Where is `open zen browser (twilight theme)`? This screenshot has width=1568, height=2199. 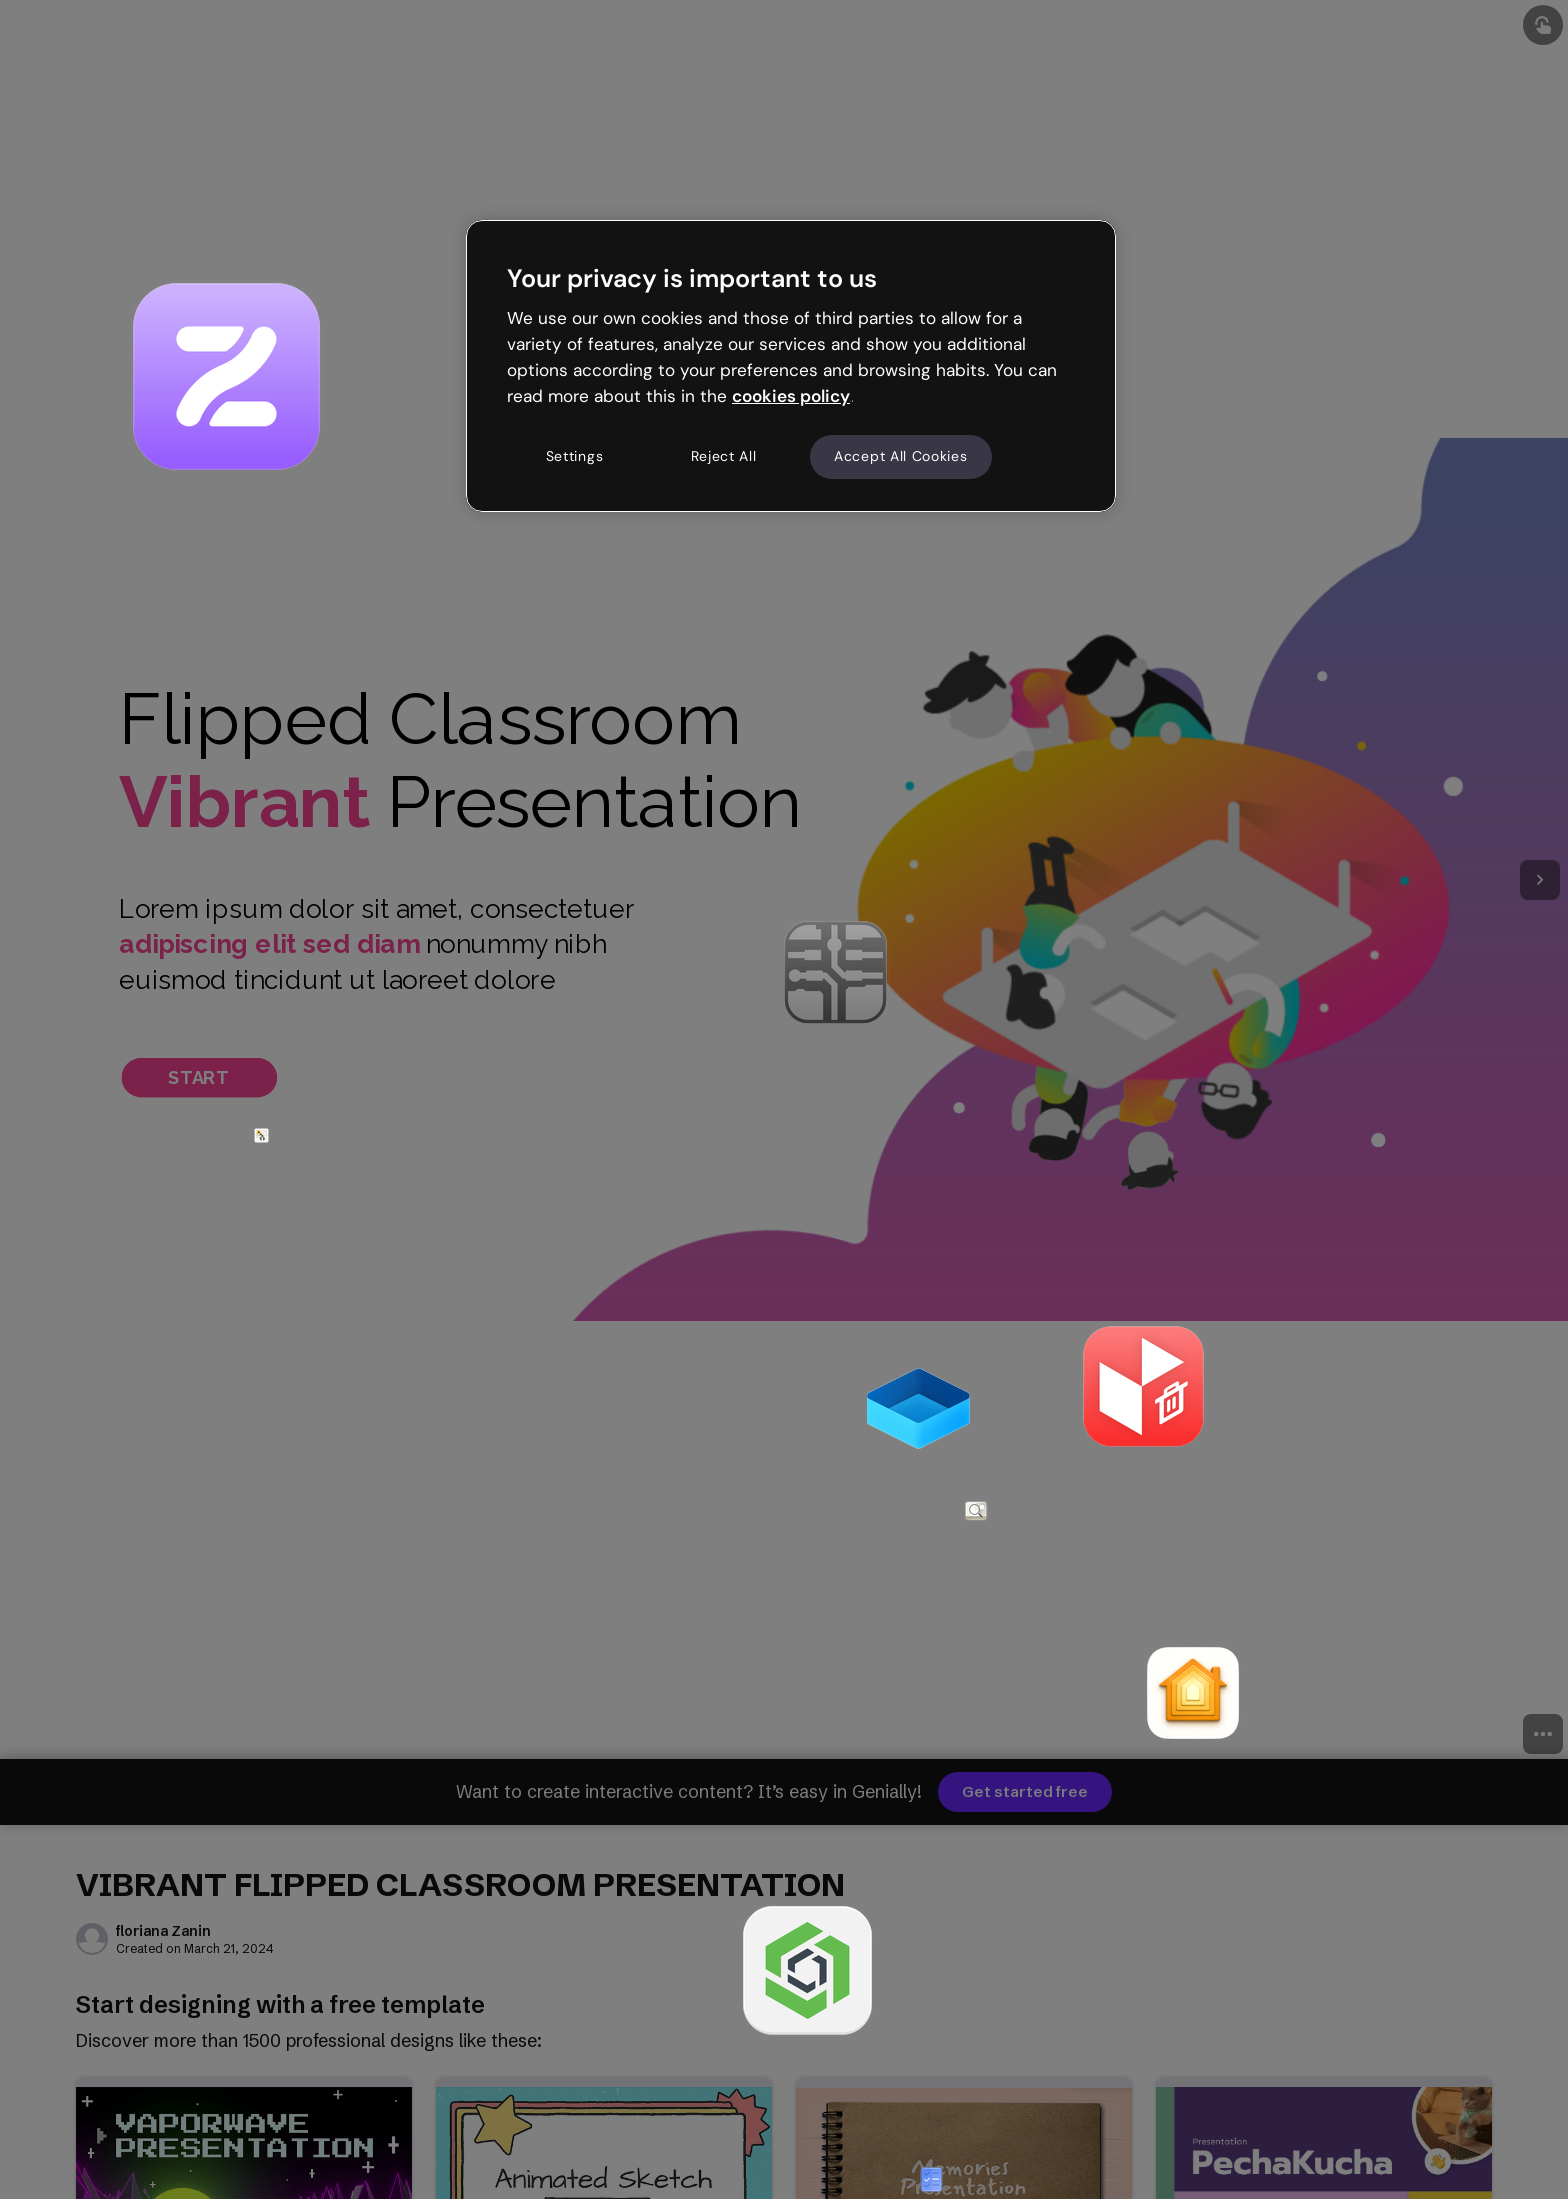
open zen browser (twilight theme) is located at coordinates (226, 376).